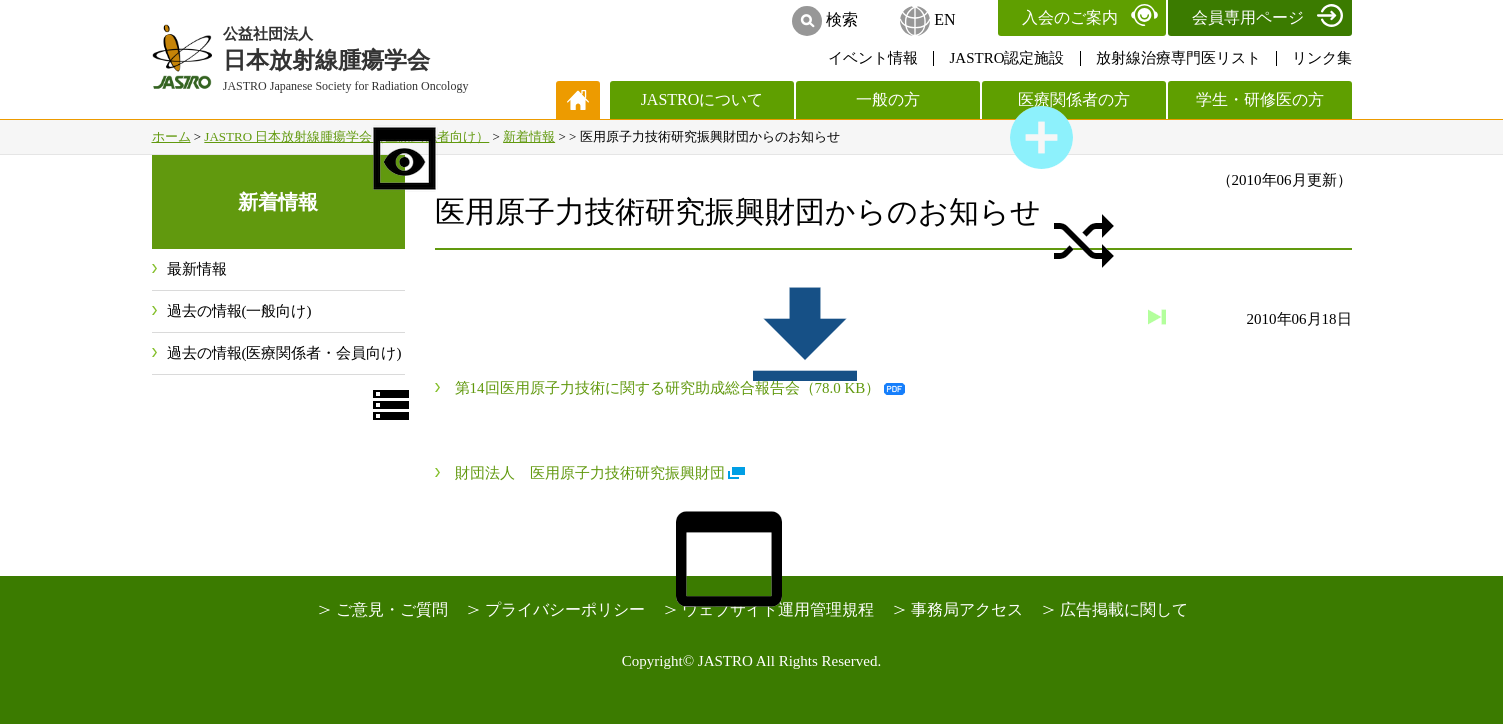 This screenshot has height=724, width=1503. What do you see at coordinates (1157, 317) in the screenshot?
I see `skip to next track` at bounding box center [1157, 317].